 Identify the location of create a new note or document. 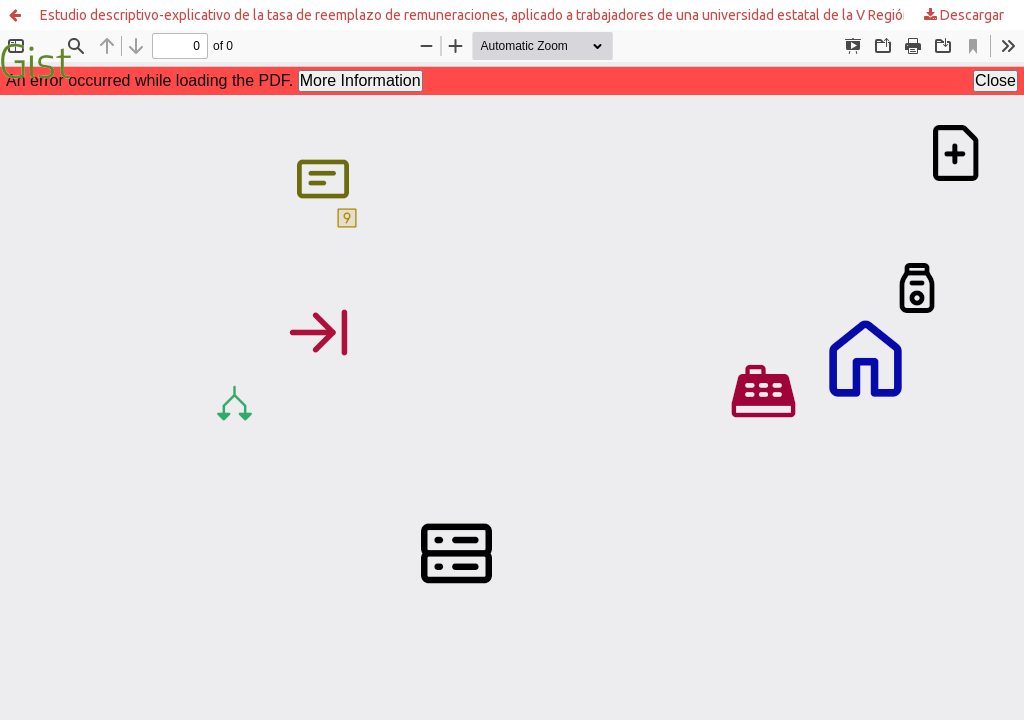
(323, 179).